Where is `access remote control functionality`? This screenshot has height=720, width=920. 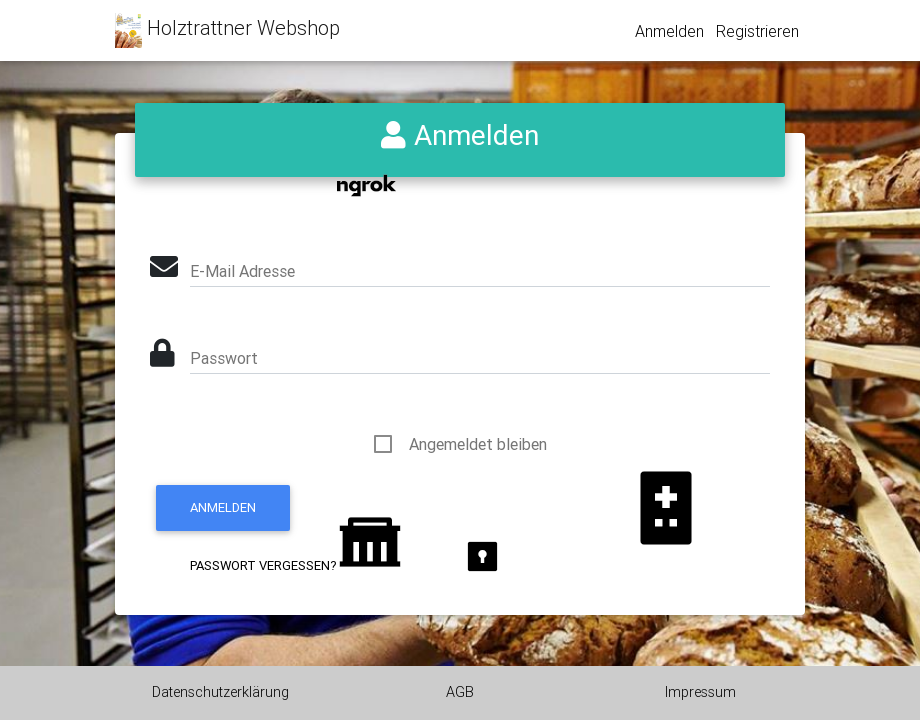 access remote control functionality is located at coordinates (666, 508).